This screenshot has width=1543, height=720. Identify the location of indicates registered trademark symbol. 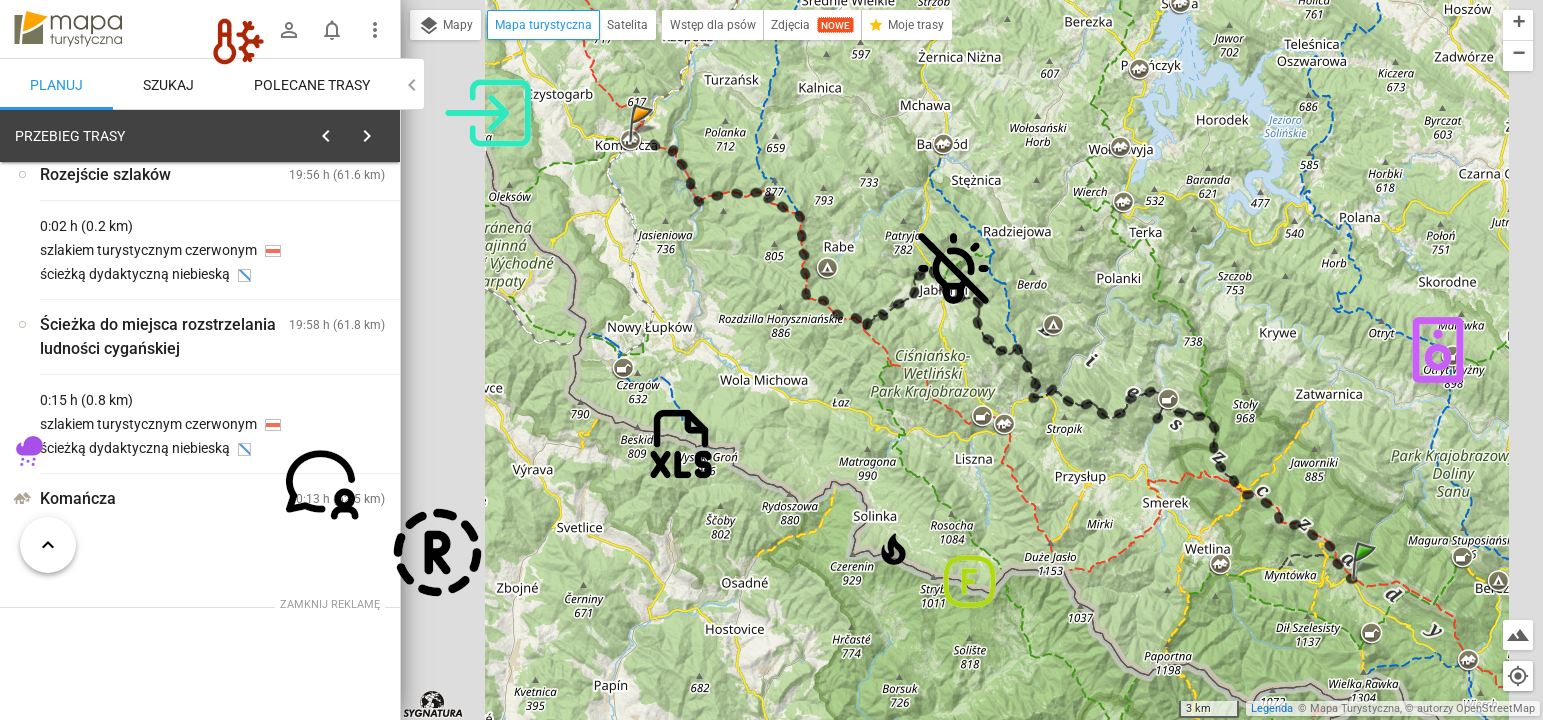
(437, 552).